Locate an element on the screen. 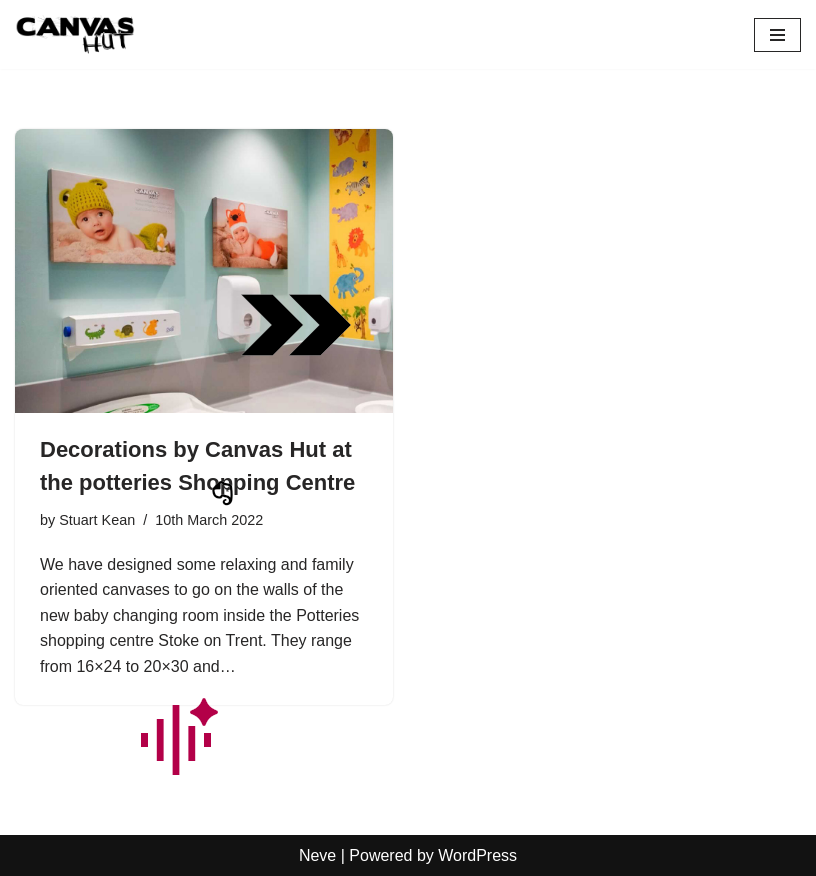  inertia.js framework logo is located at coordinates (296, 325).